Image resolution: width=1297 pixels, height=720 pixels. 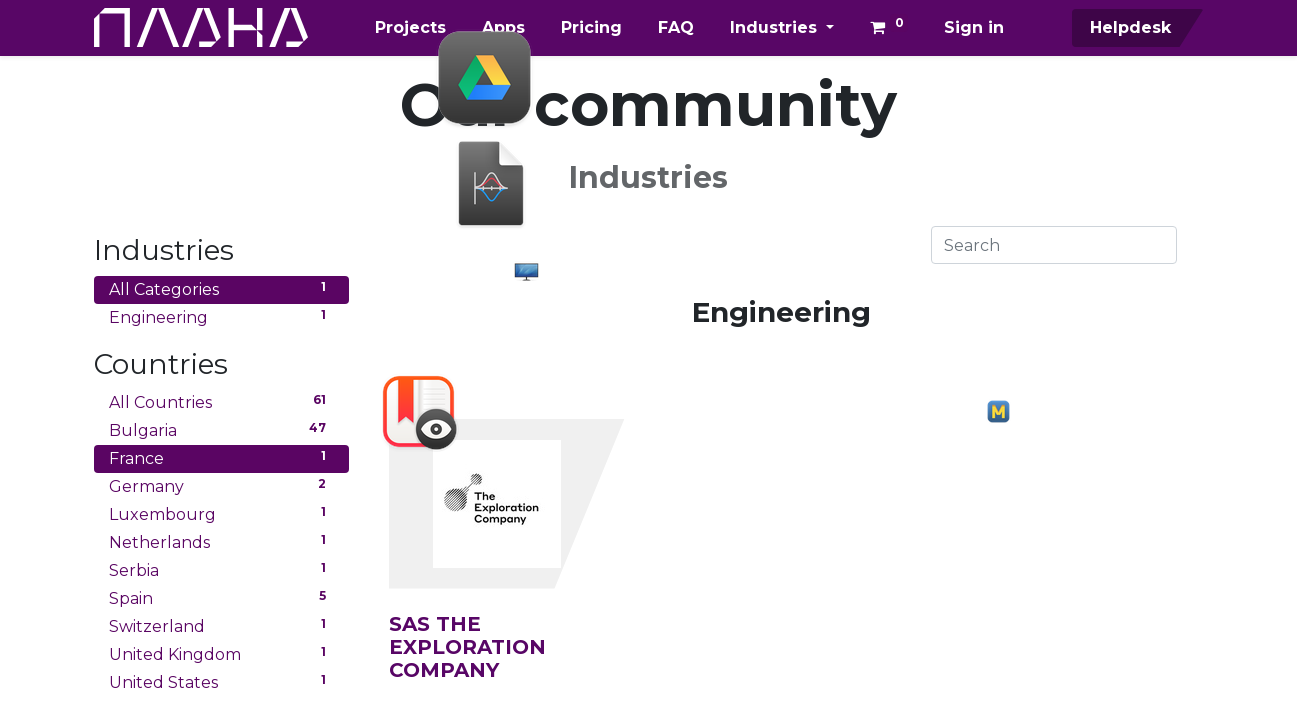 I want to click on open a LabPlot2 data analysis file, so click(x=491, y=185).